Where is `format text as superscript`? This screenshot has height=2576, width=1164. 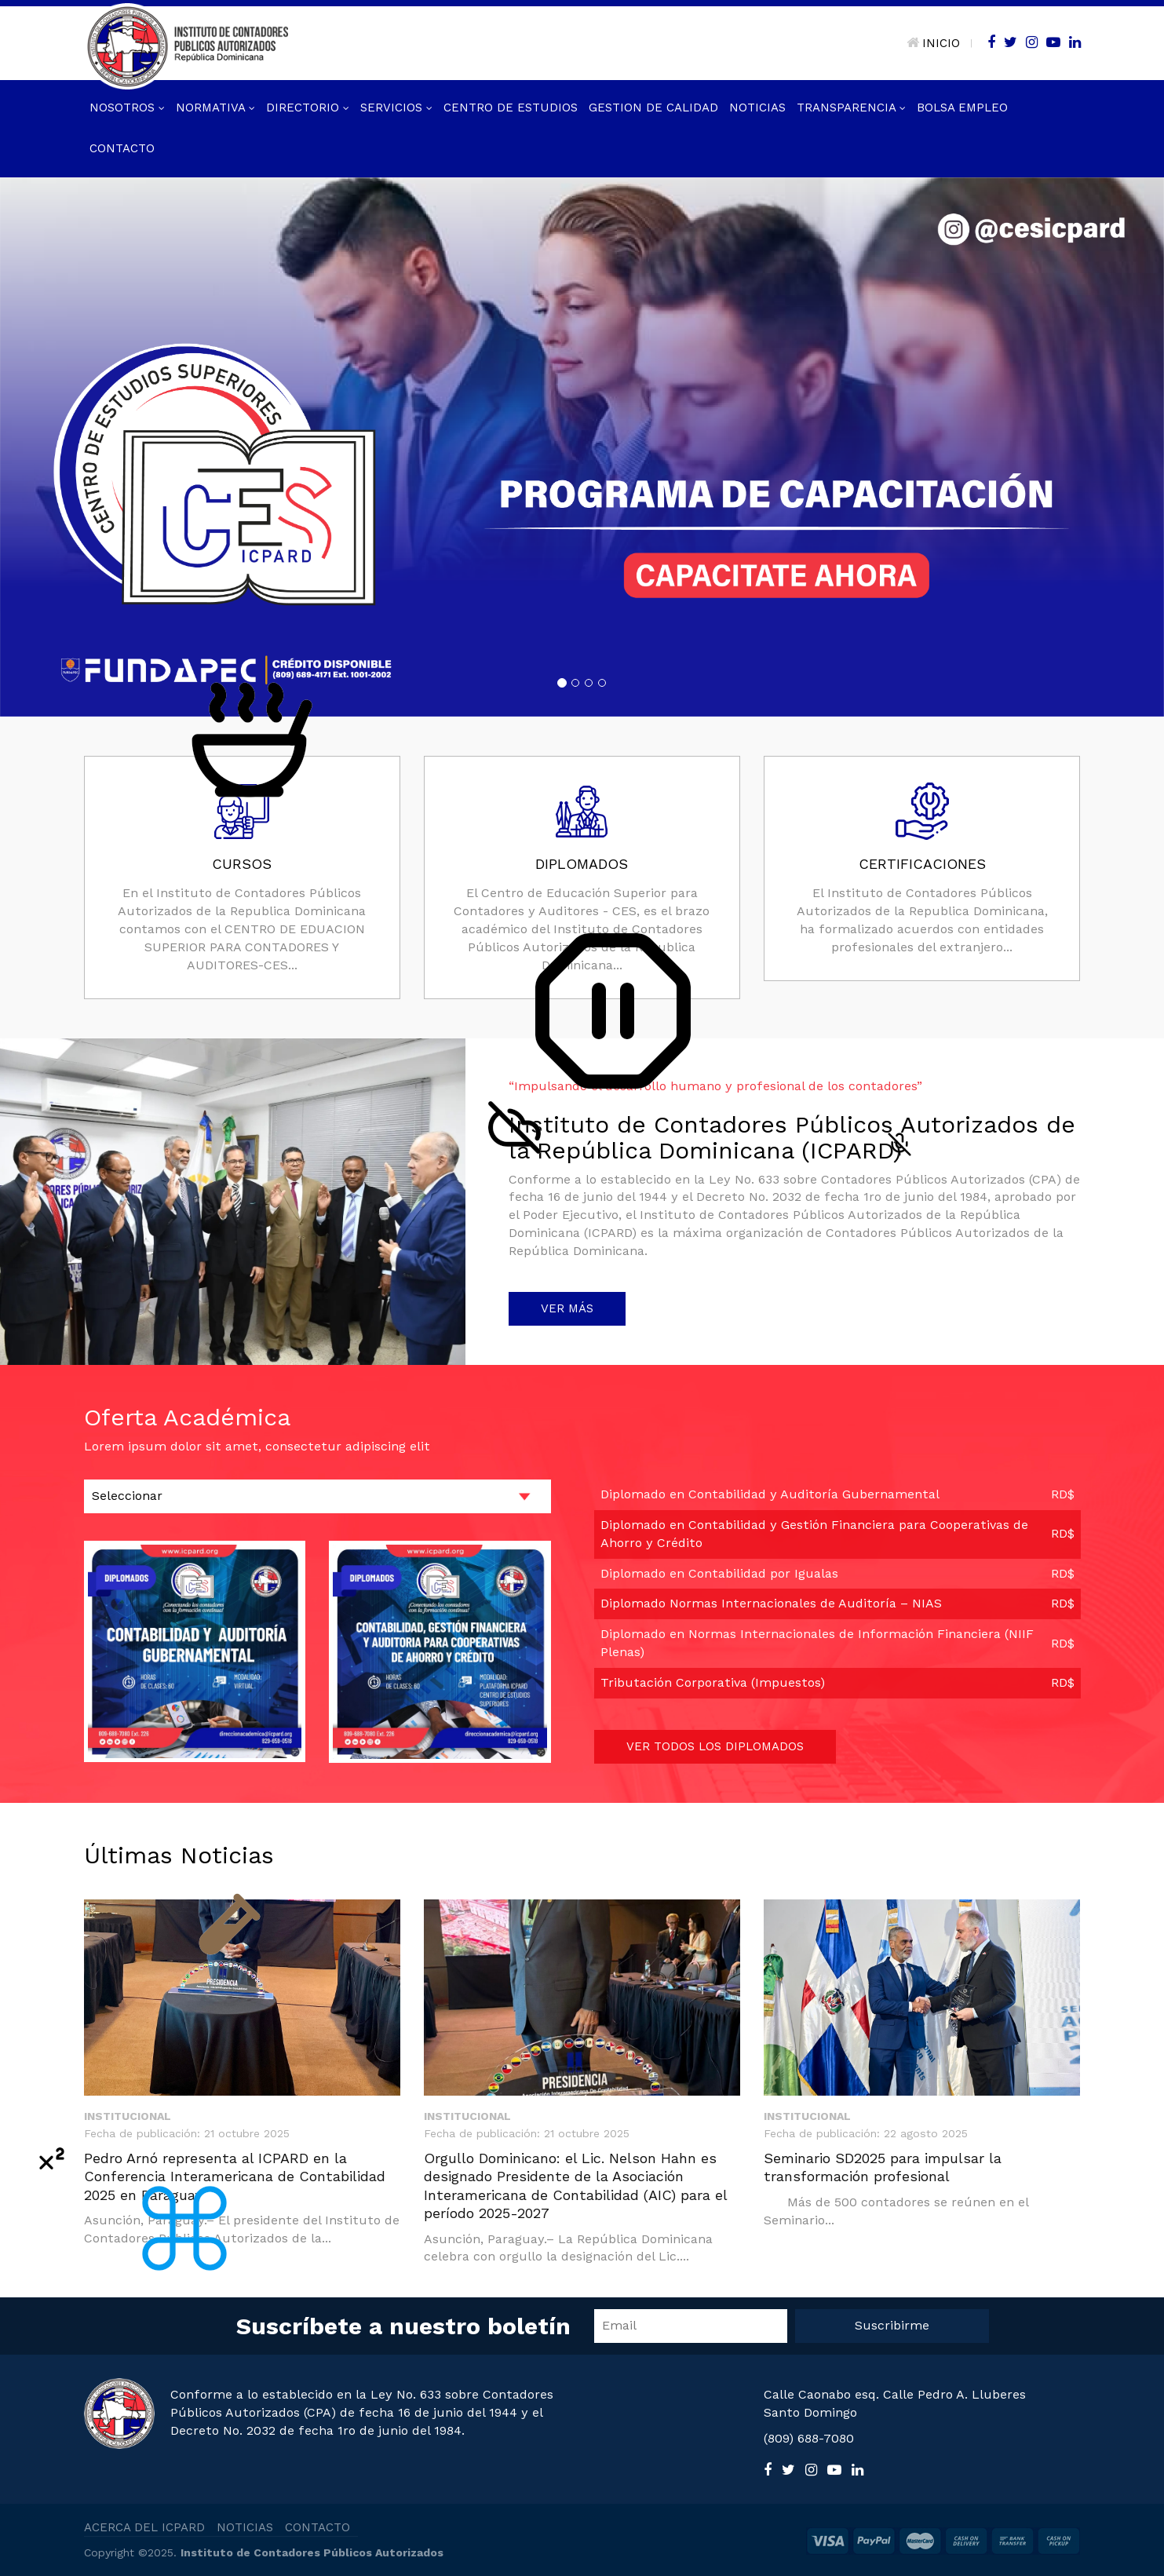 format text as superscript is located at coordinates (52, 2158).